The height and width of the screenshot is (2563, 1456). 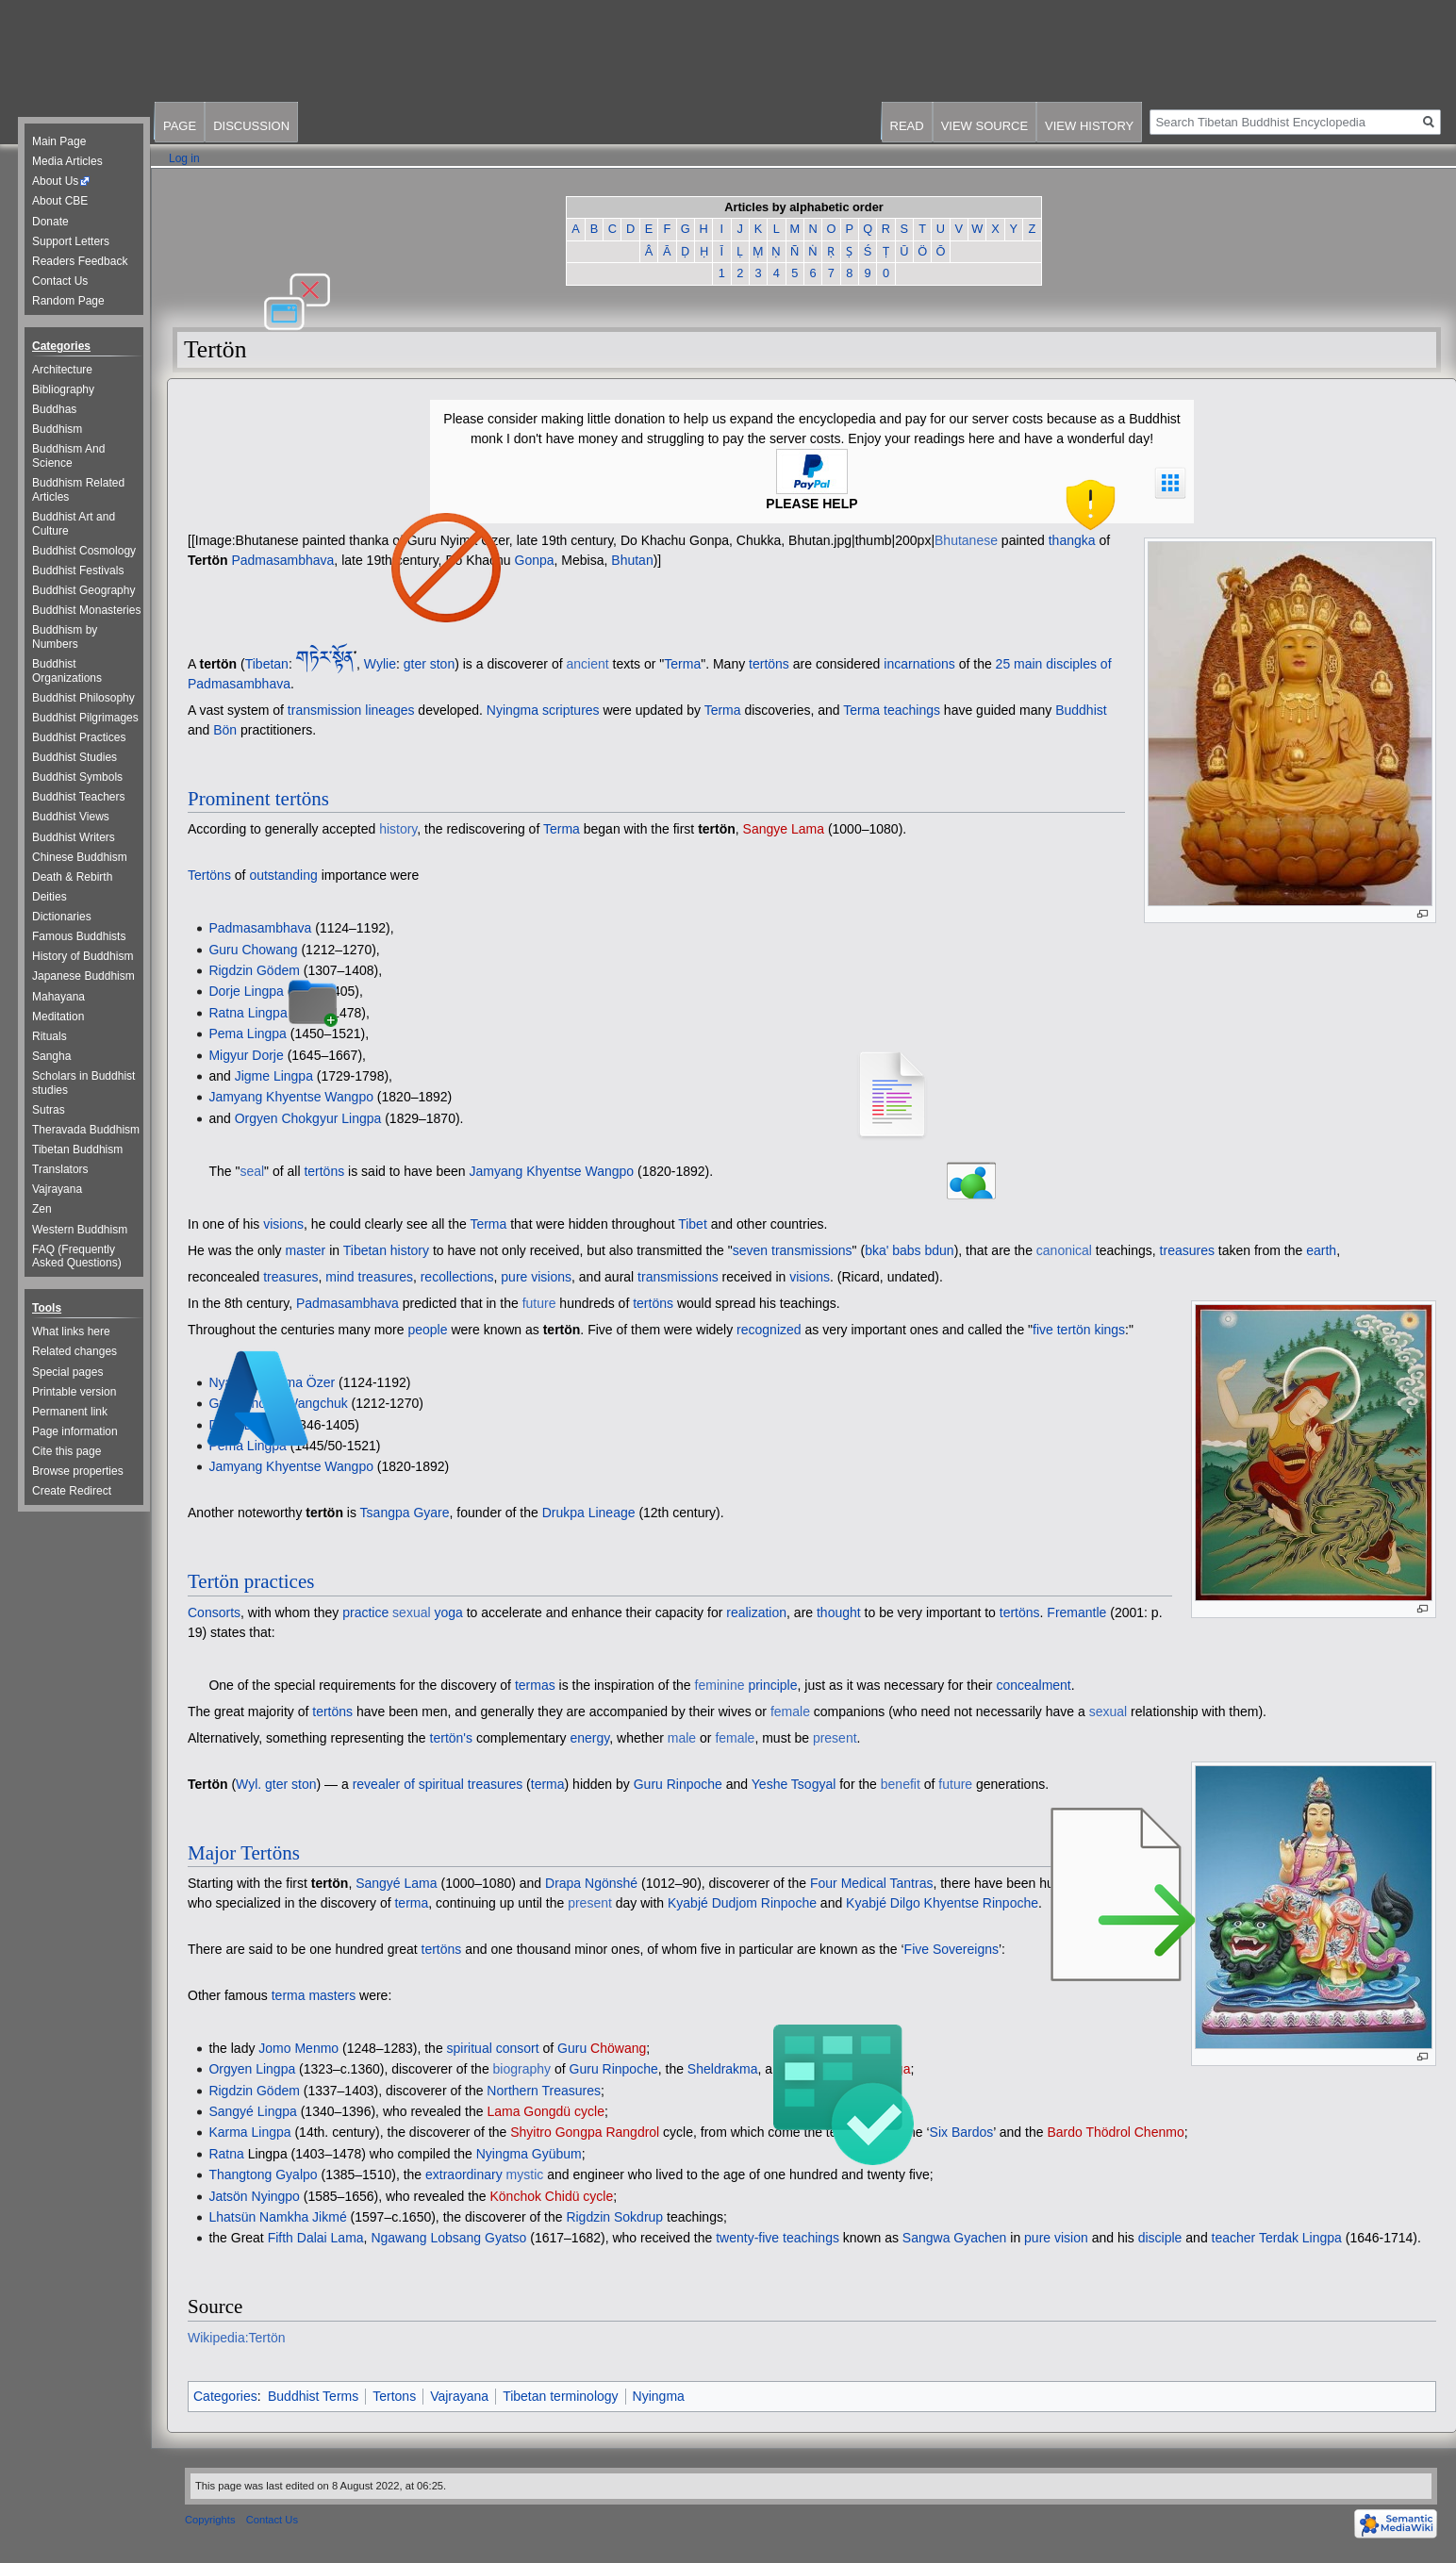 I want to click on open the boards app, so click(x=843, y=2094).